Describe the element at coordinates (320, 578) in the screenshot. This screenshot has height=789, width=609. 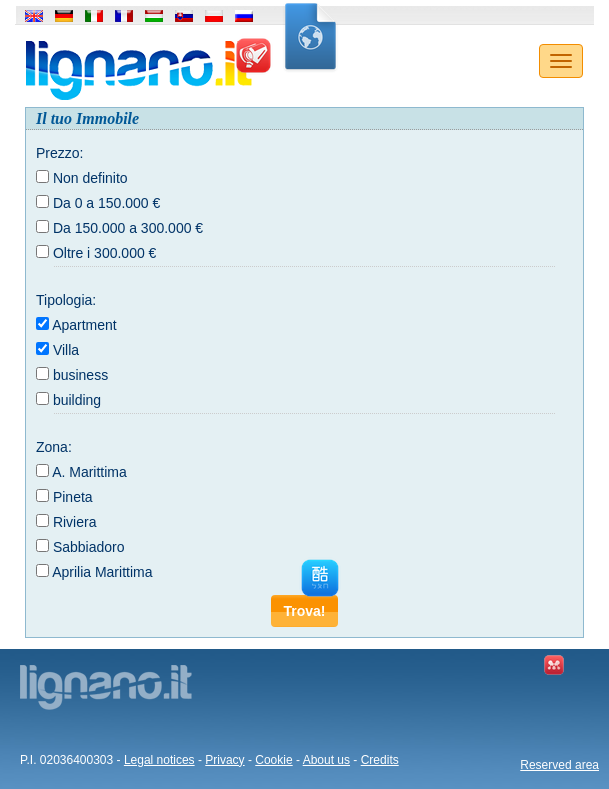
I see `open IBus Chewing input method settings` at that location.